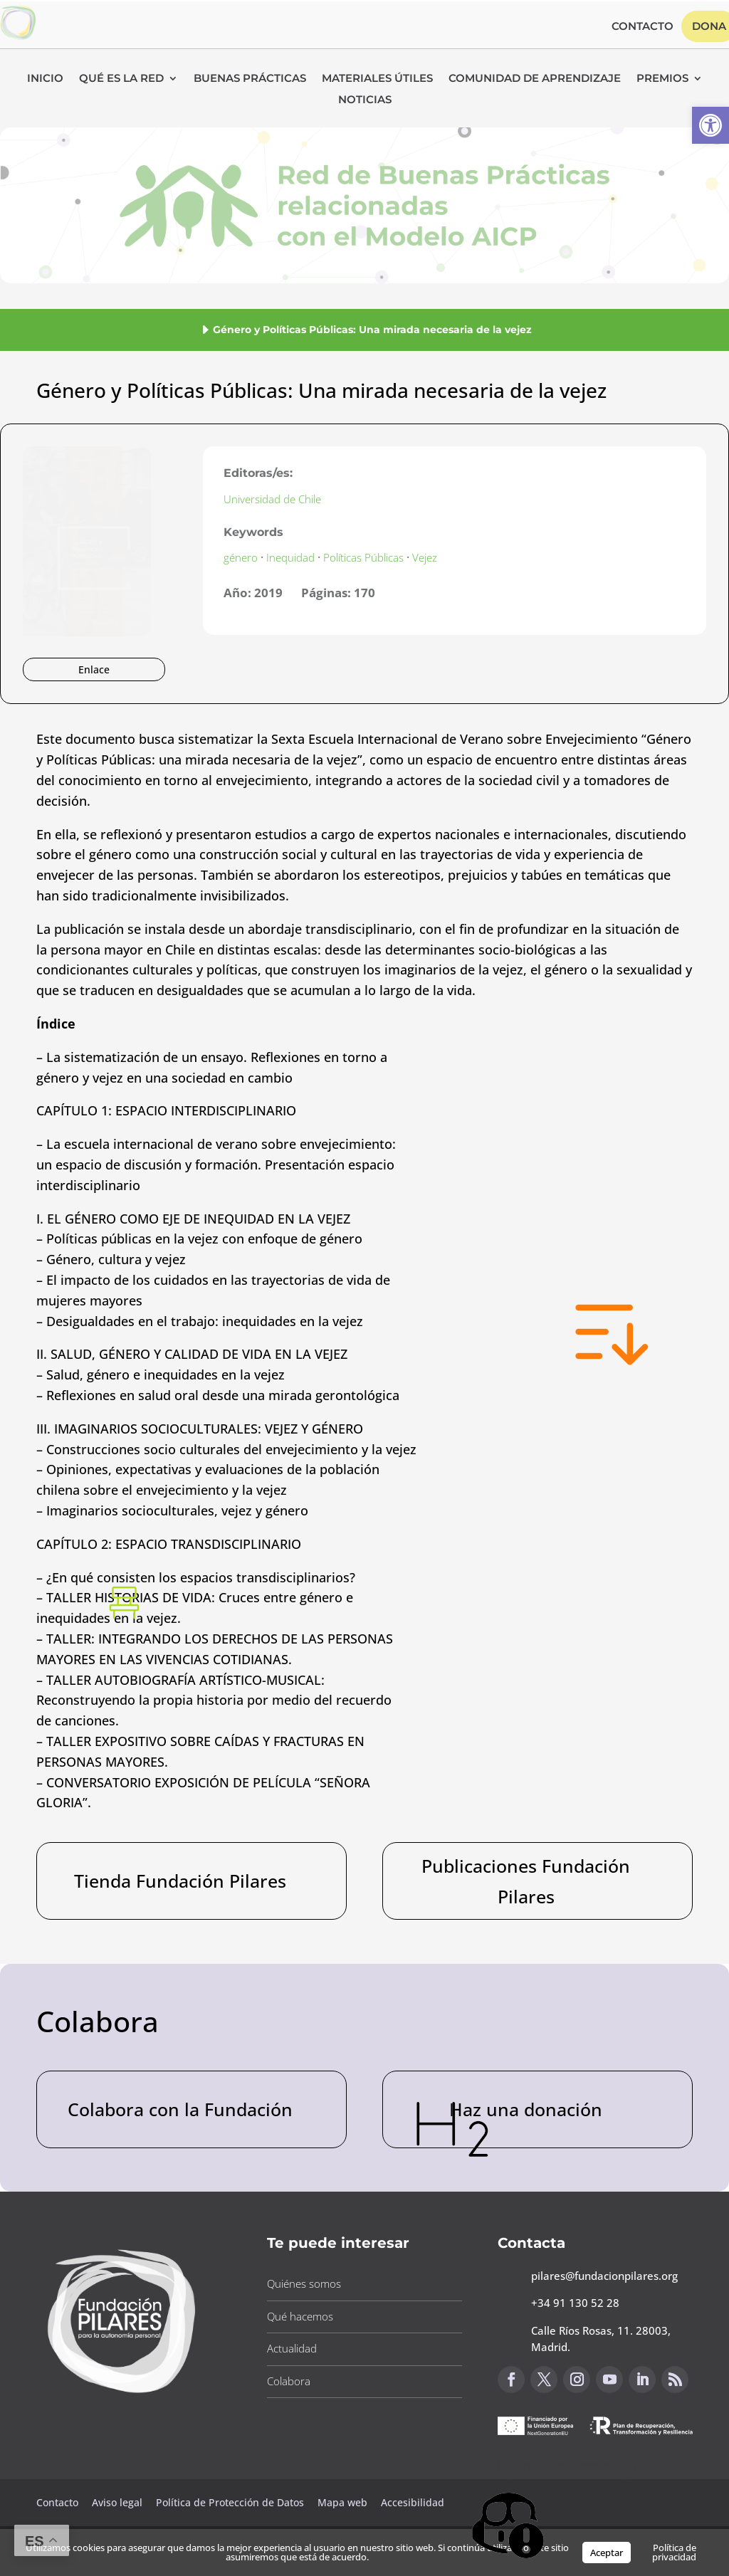  I want to click on indicates a warning or issue with GitHub Copilot, so click(508, 2525).